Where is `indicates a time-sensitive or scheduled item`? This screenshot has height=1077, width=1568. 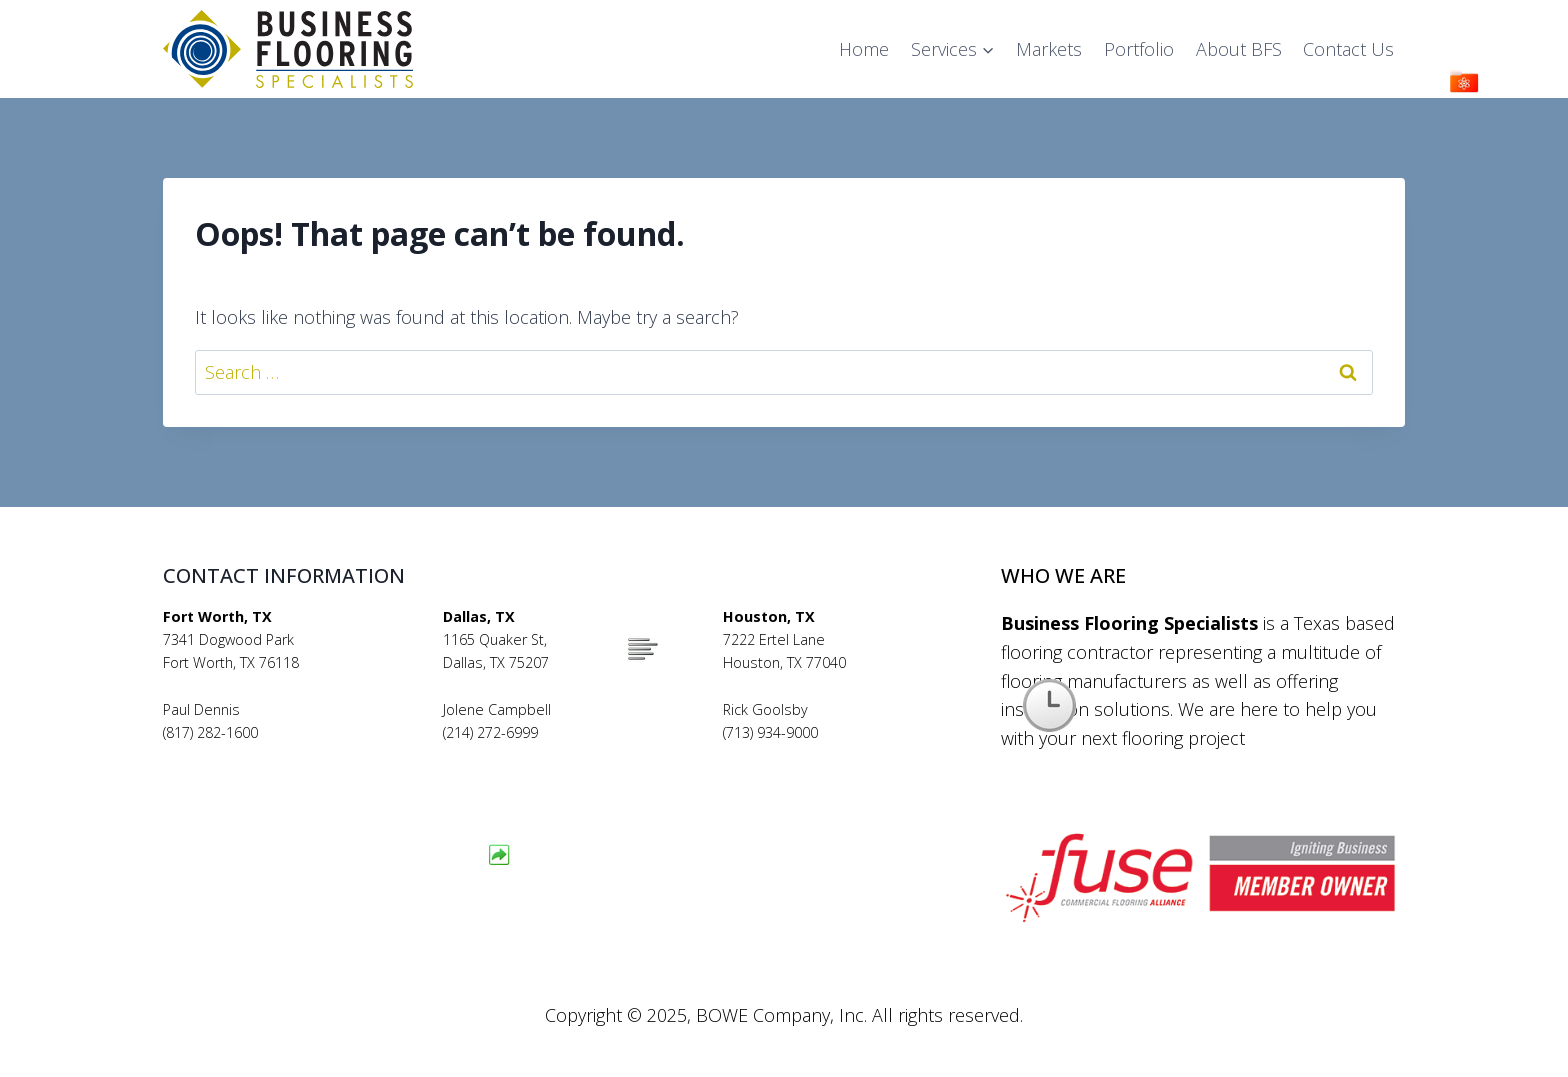 indicates a time-sensitive or scheduled item is located at coordinates (1049, 705).